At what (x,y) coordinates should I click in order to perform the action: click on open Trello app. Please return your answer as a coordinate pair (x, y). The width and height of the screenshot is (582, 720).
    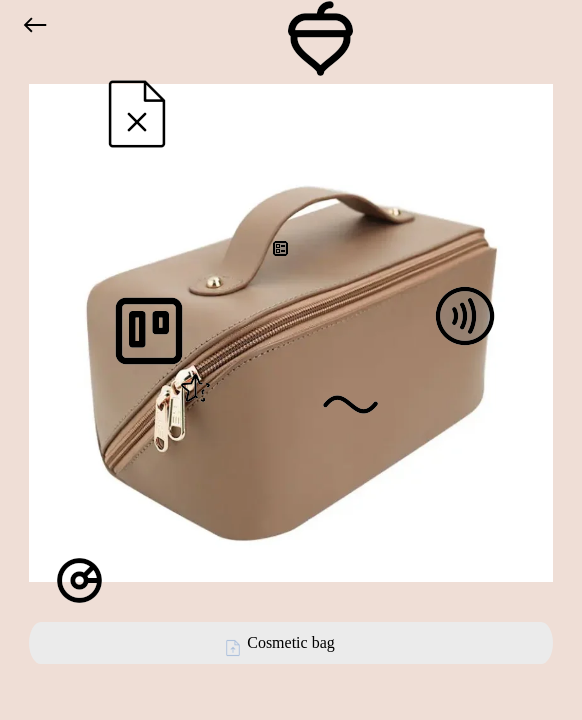
    Looking at the image, I should click on (149, 331).